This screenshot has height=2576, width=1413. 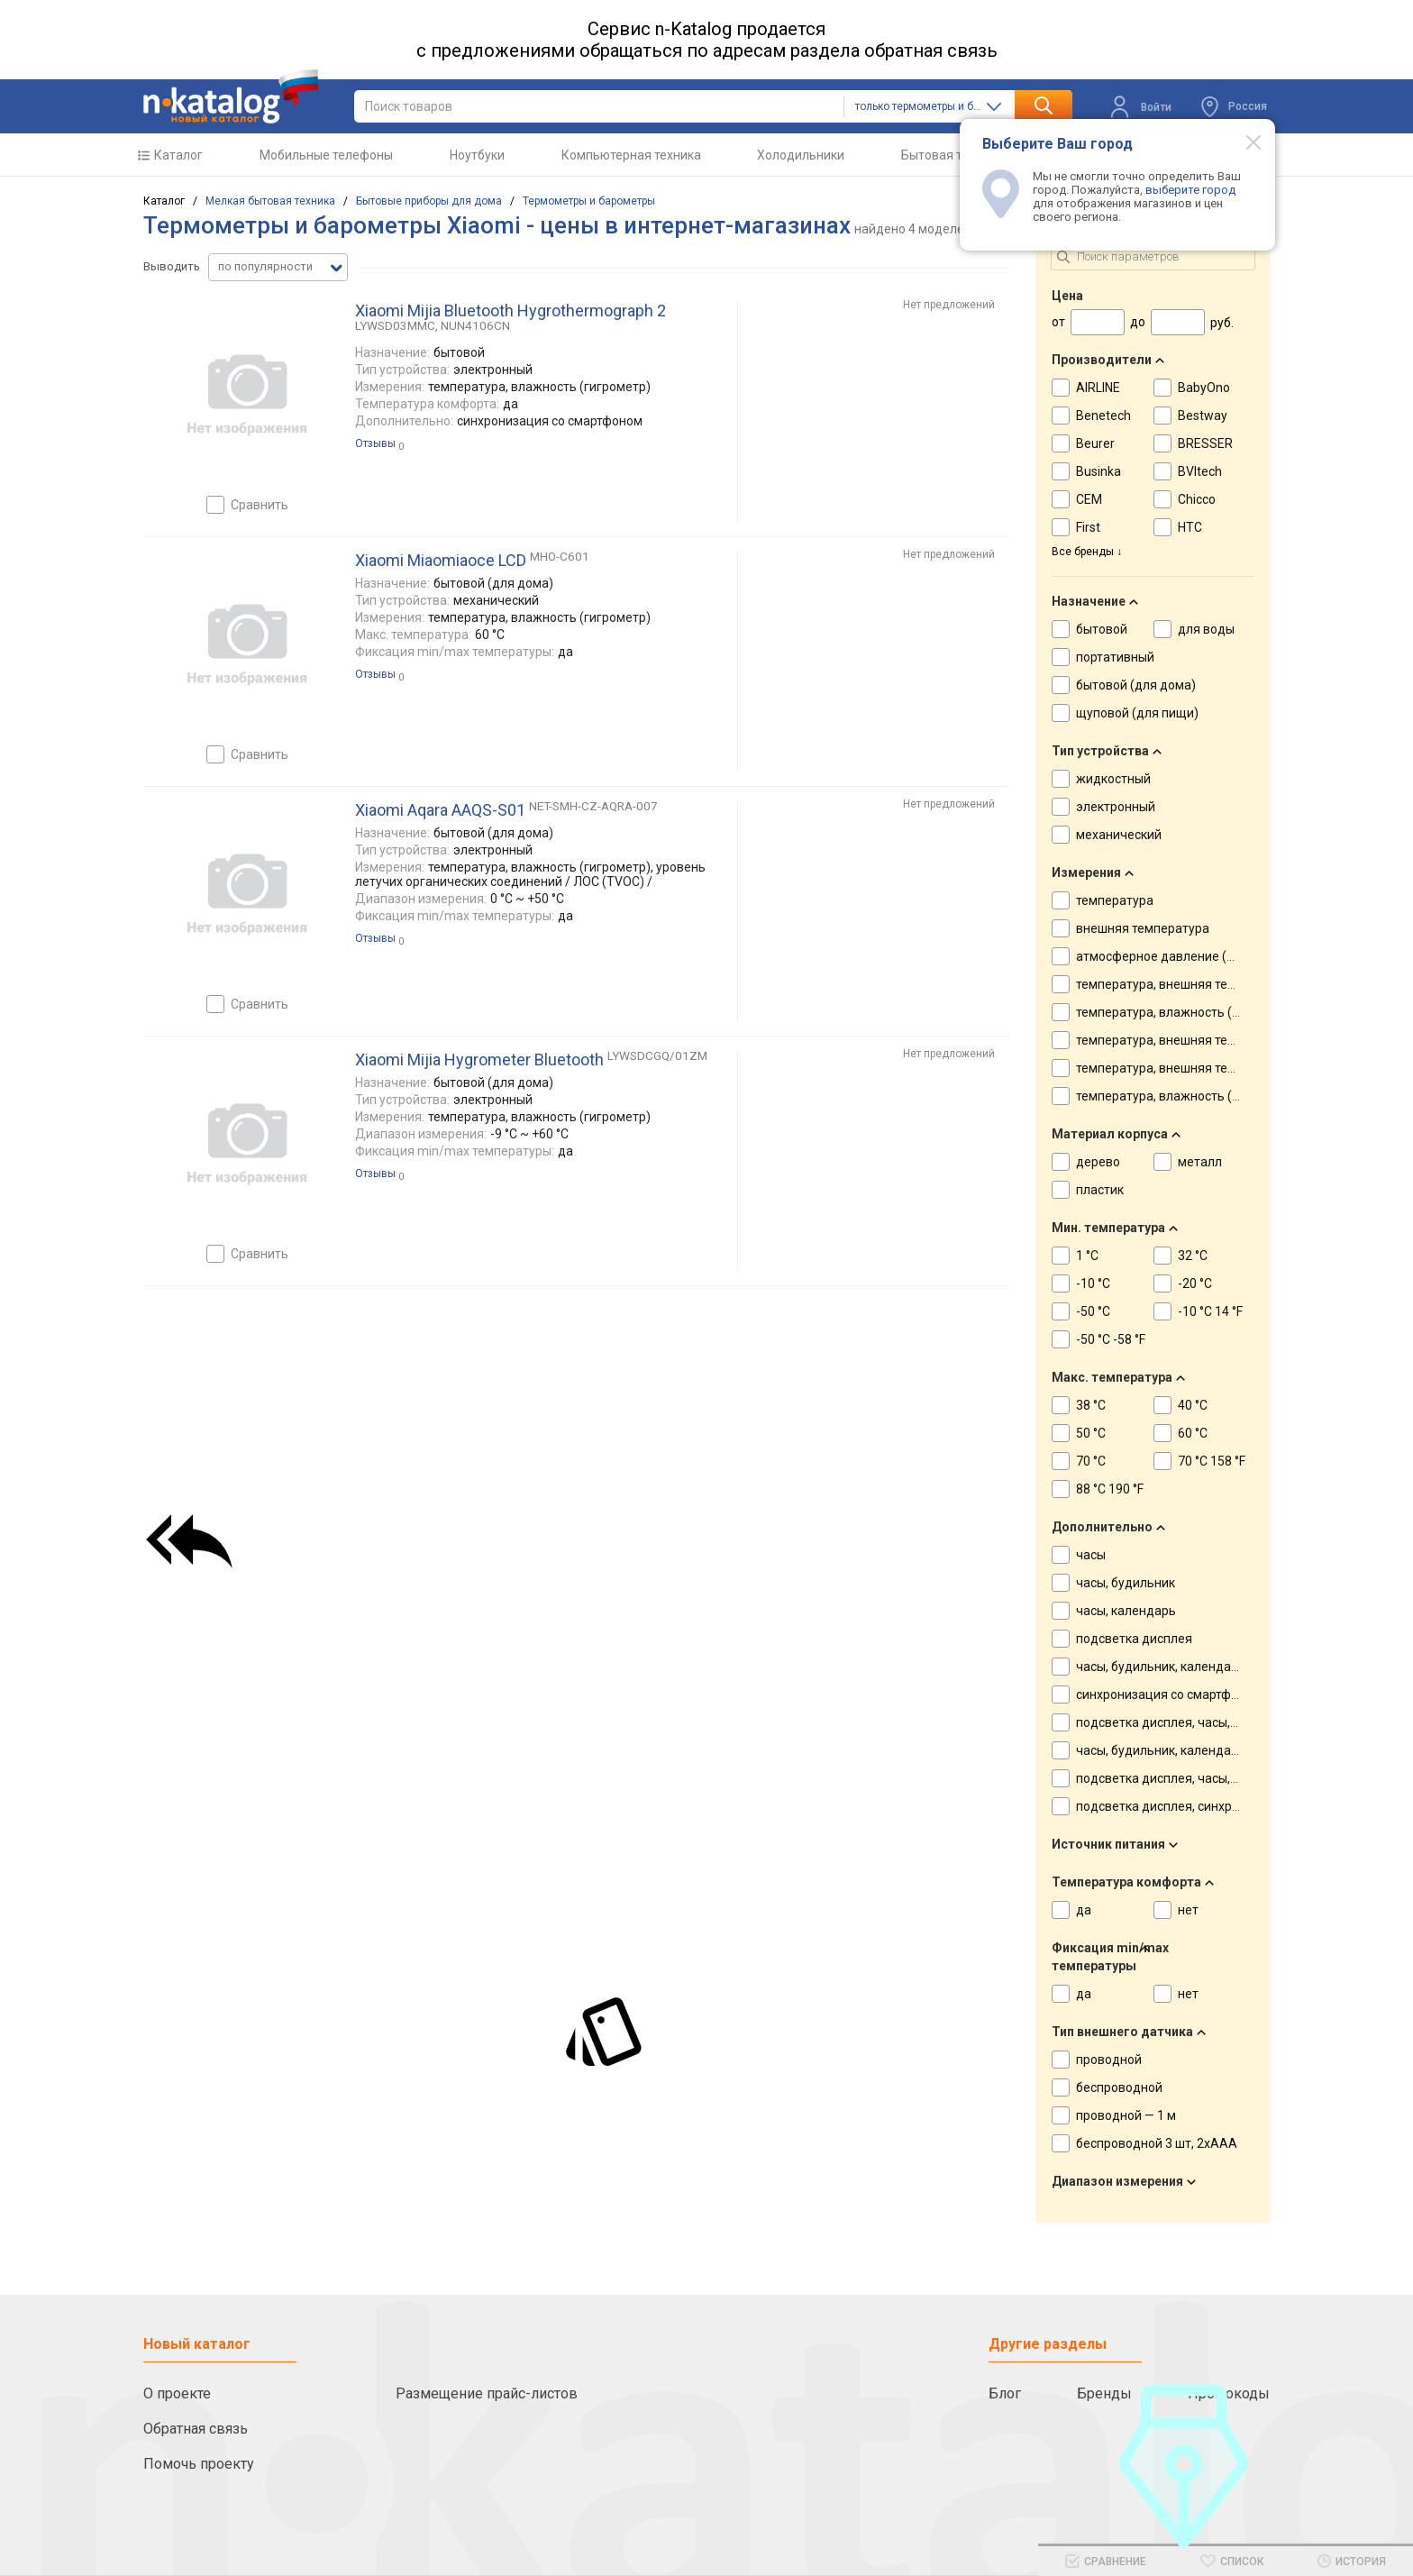 I want to click on reply to all recipients of a message, so click(x=189, y=1539).